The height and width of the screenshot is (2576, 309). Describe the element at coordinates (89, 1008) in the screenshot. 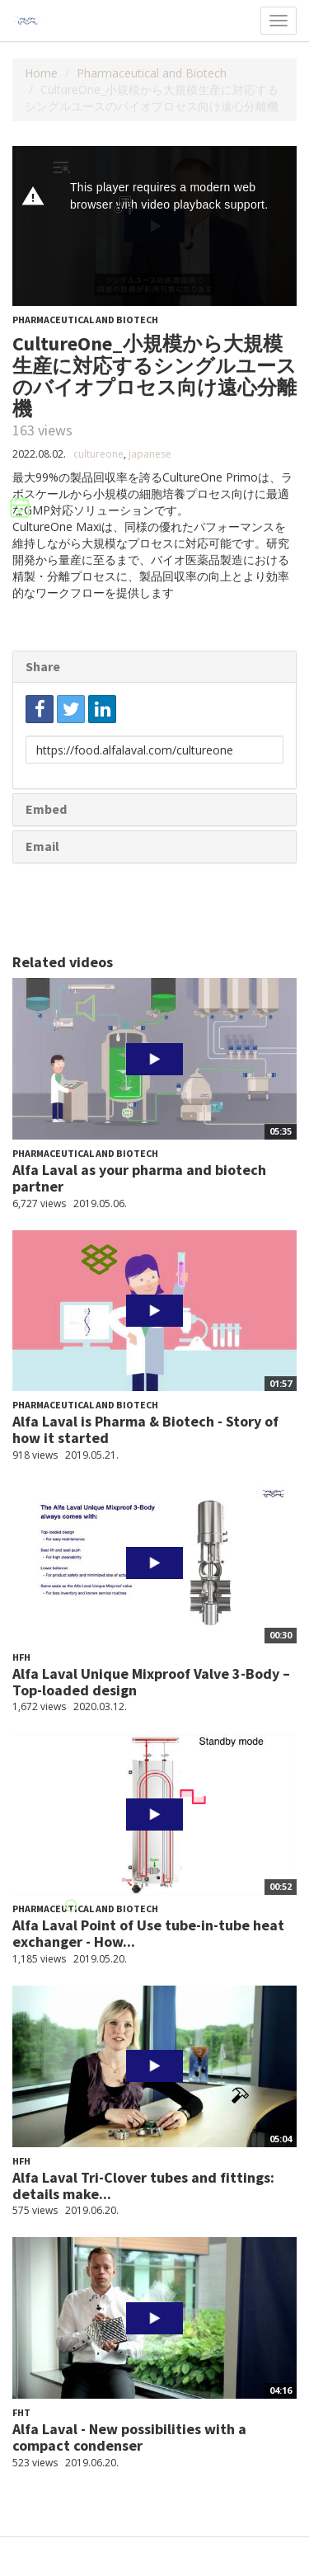

I see `speaker with no audio output` at that location.